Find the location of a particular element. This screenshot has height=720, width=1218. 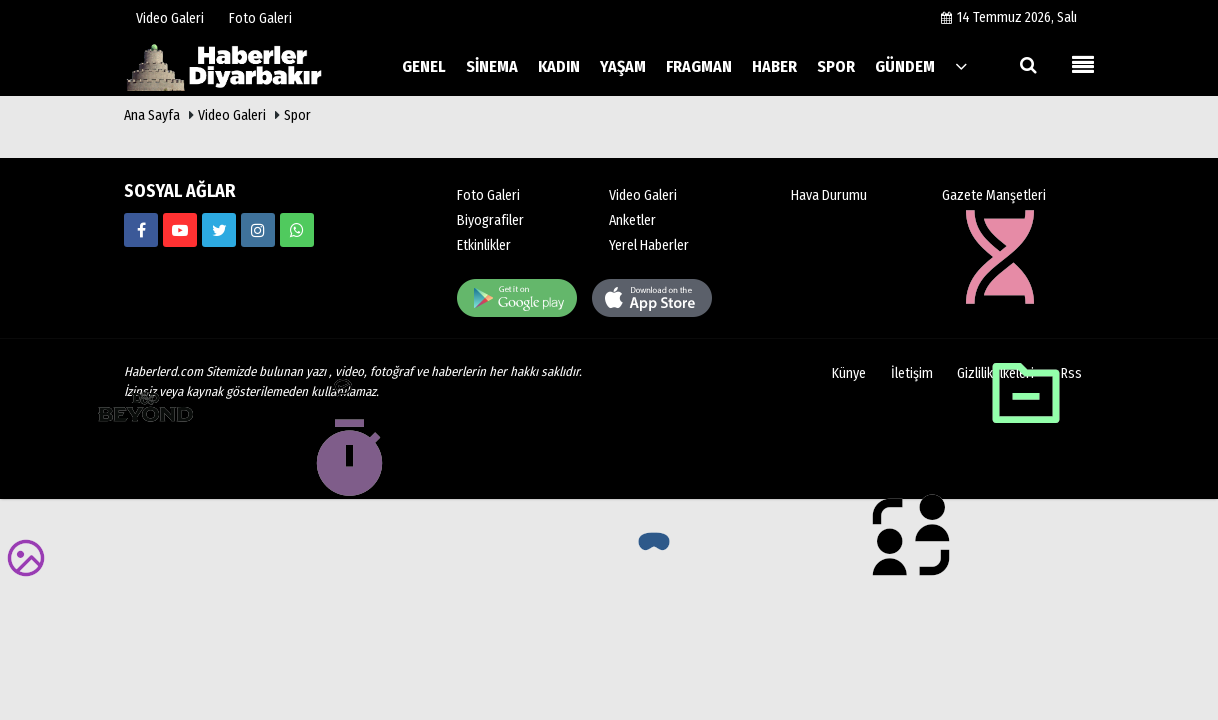

peer-to-peer transfer or payment is located at coordinates (911, 537).